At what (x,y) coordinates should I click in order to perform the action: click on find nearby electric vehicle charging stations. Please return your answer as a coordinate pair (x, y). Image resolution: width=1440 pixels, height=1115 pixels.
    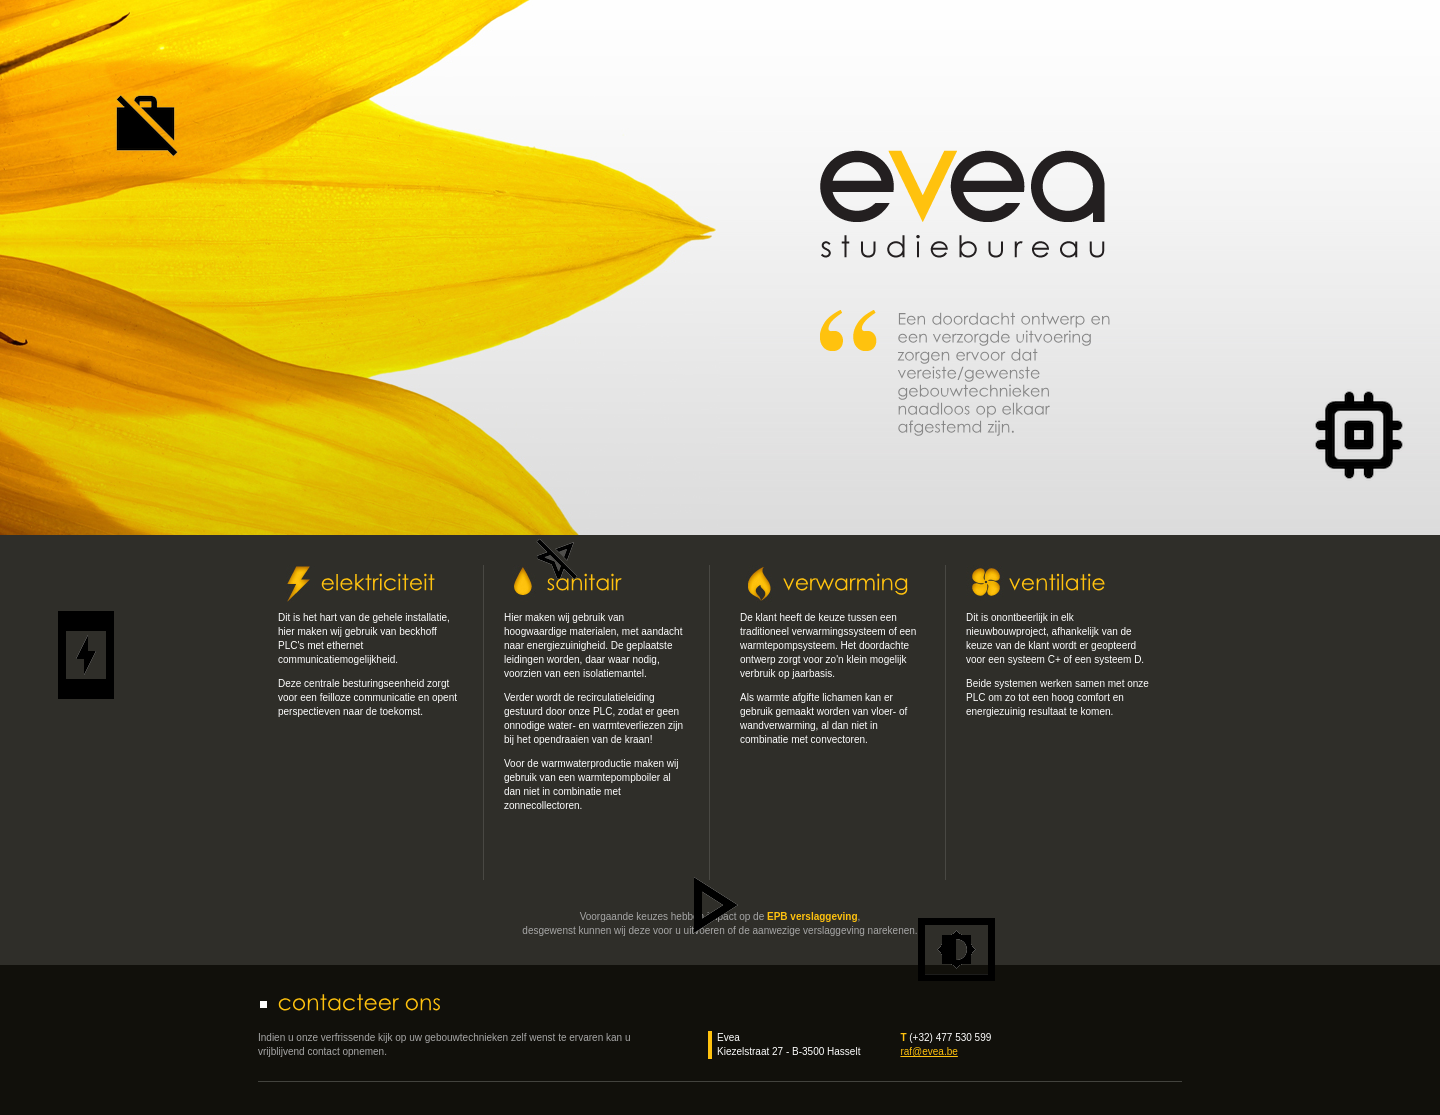
    Looking at the image, I should click on (86, 655).